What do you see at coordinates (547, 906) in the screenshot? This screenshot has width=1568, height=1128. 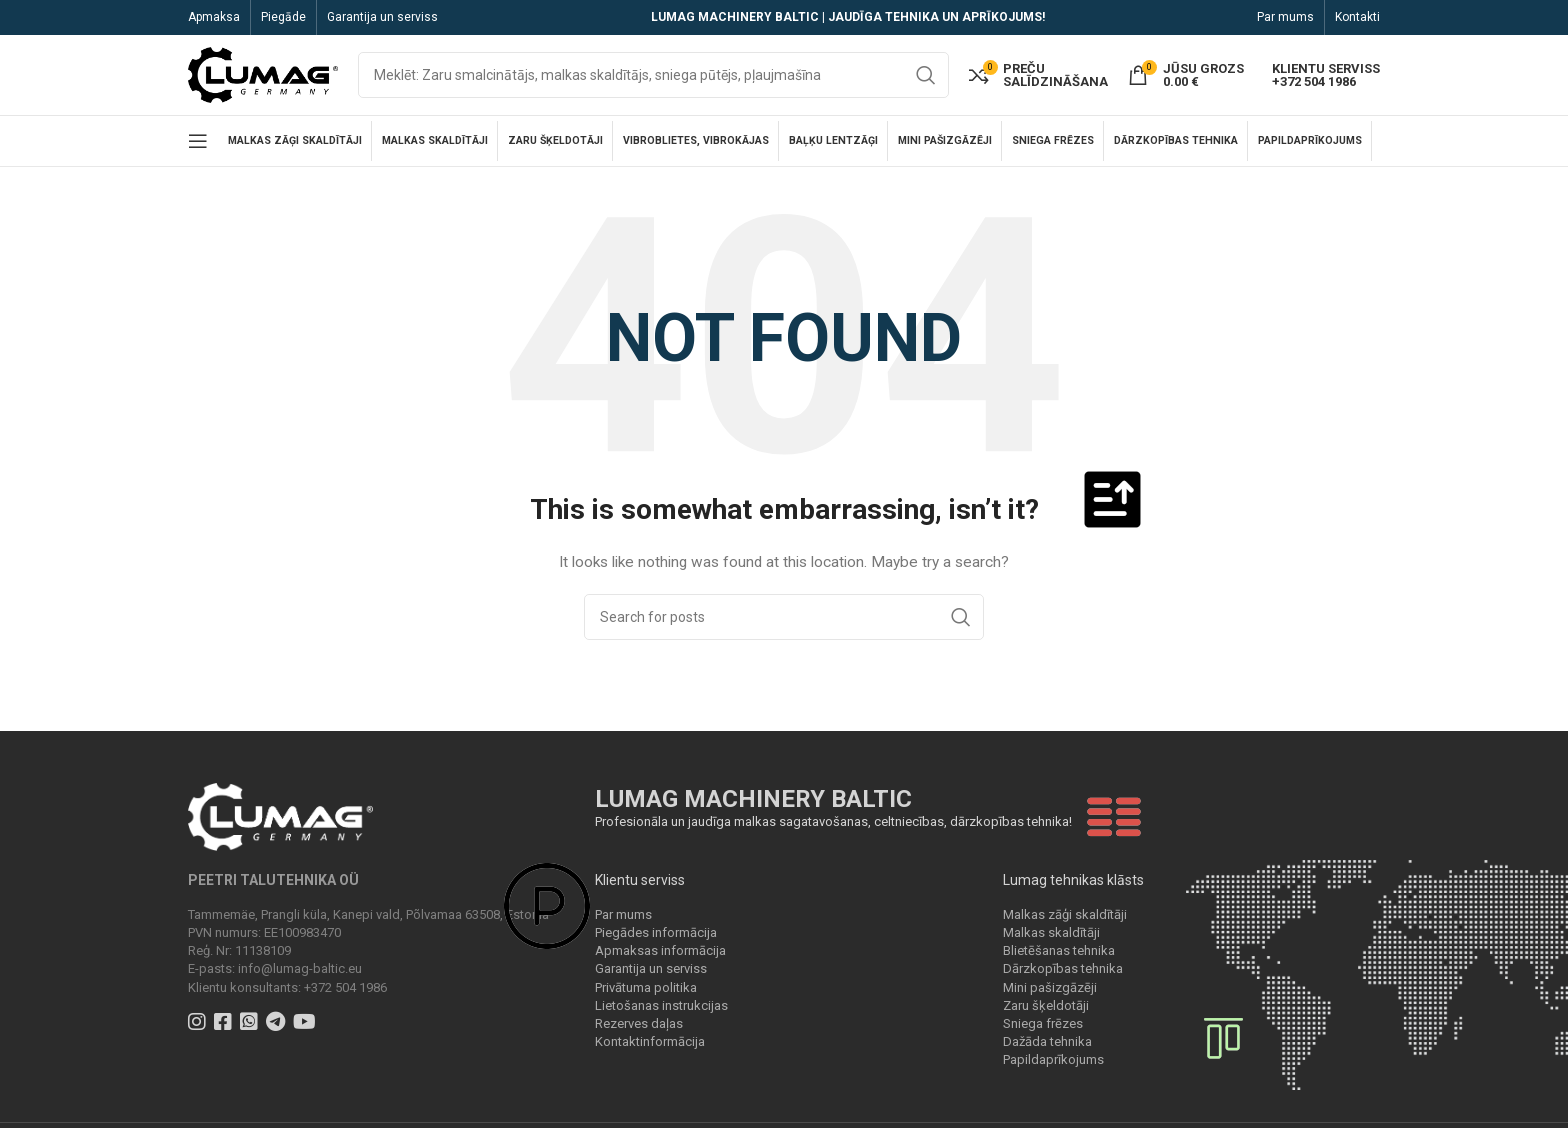 I see `parking location or availability indicator` at bounding box center [547, 906].